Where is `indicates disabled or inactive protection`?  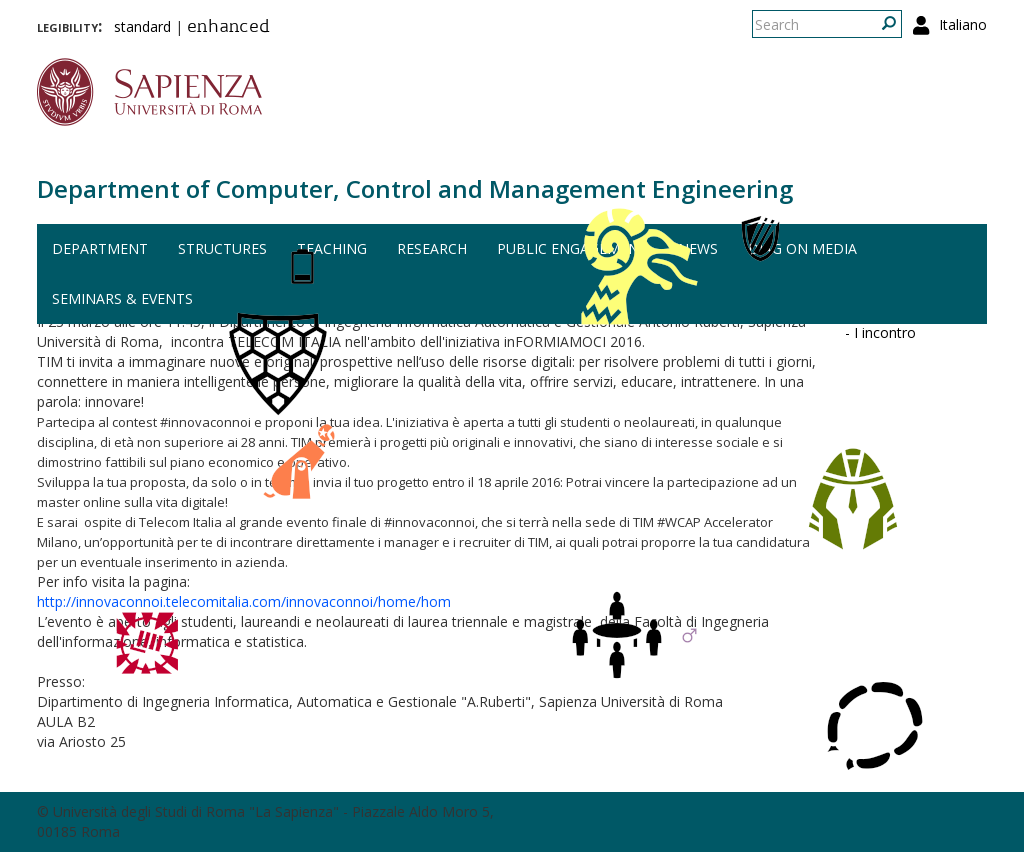 indicates disabled or inactive protection is located at coordinates (760, 238).